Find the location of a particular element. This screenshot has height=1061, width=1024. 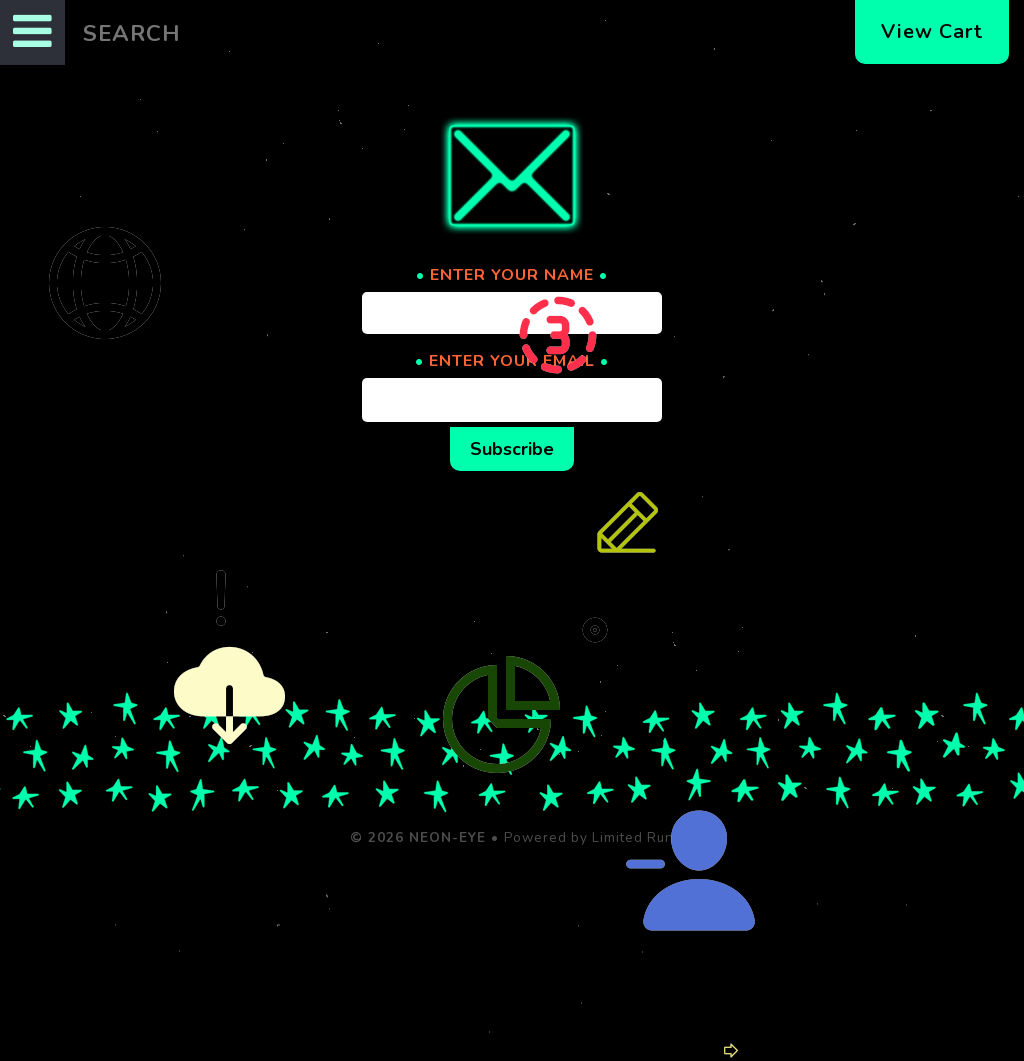

play or access music library is located at coordinates (595, 630).